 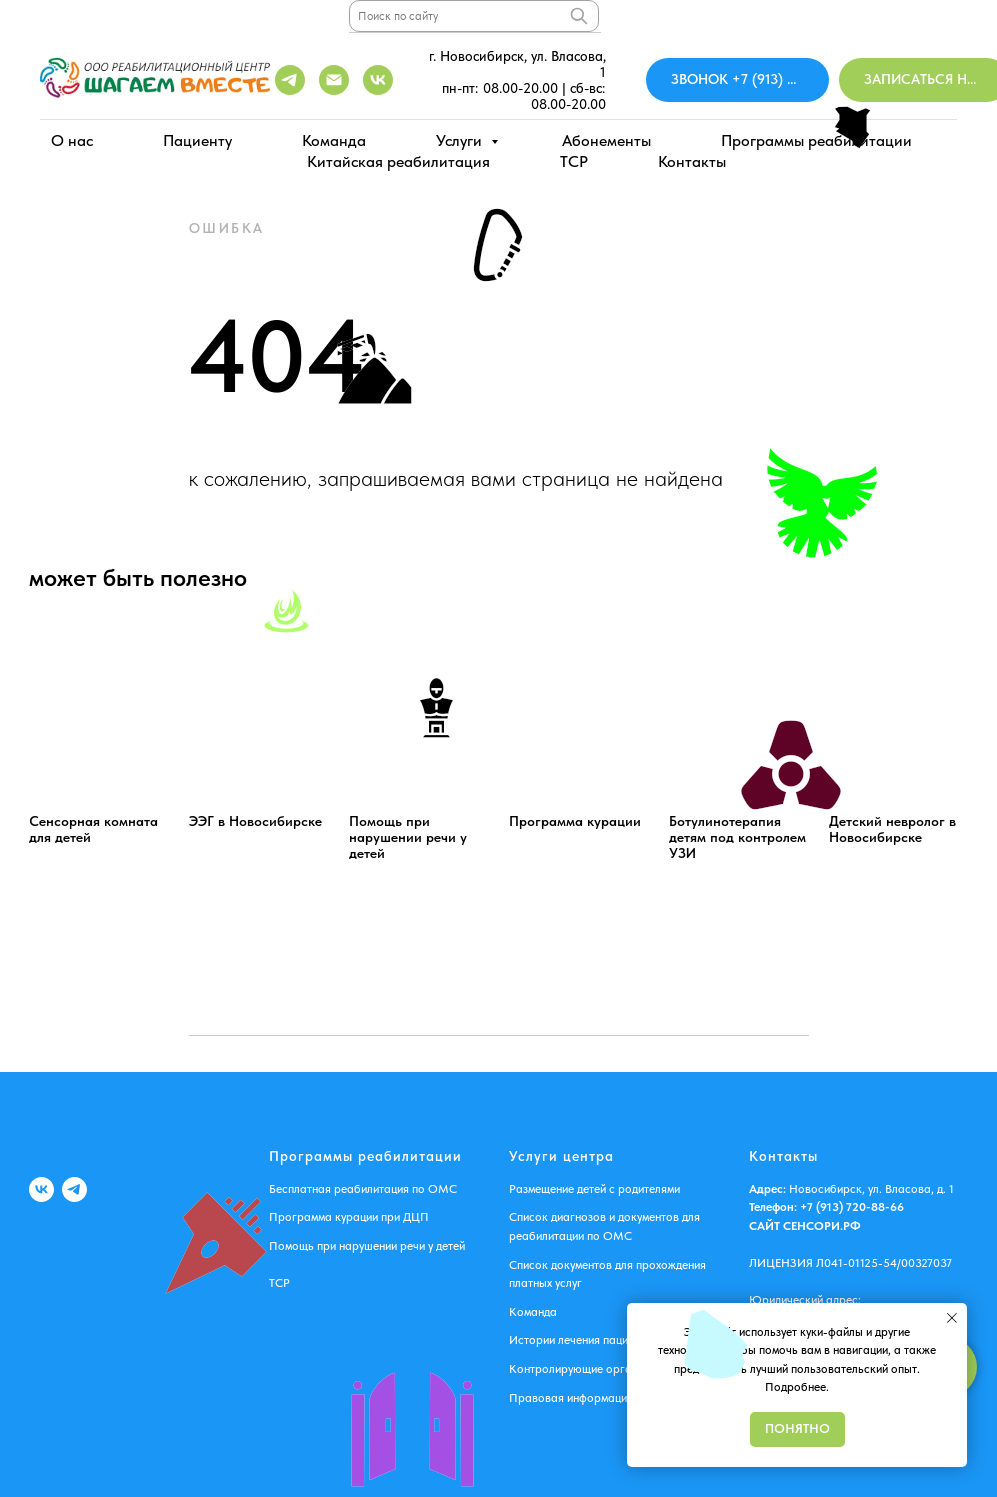 I want to click on select Kenya as your country or region, so click(x=852, y=127).